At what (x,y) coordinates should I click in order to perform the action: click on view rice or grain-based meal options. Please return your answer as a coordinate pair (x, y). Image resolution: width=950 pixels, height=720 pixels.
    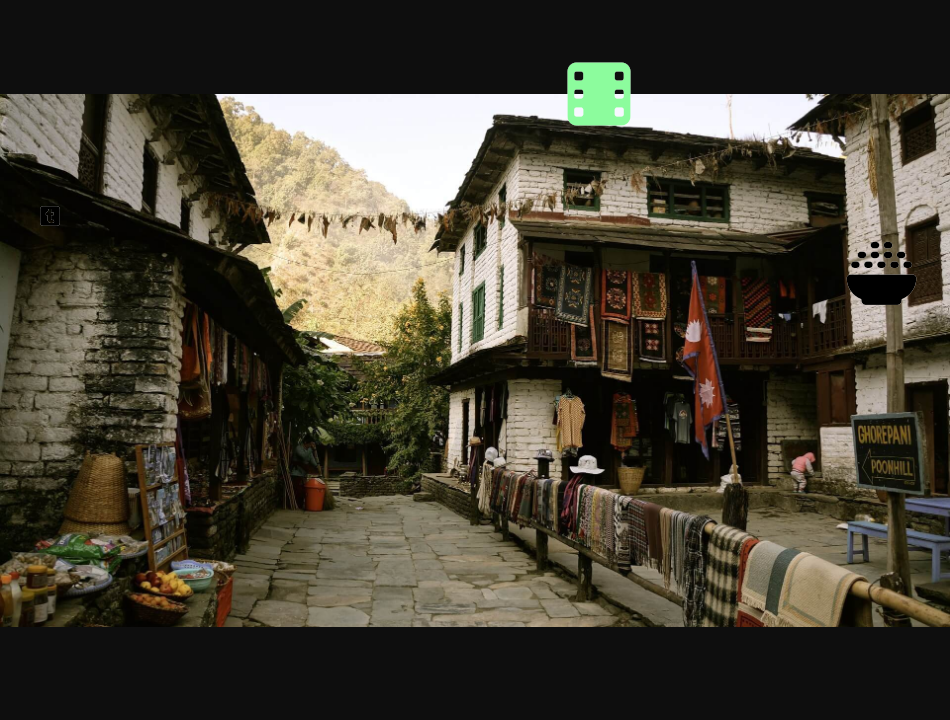
    Looking at the image, I should click on (881, 274).